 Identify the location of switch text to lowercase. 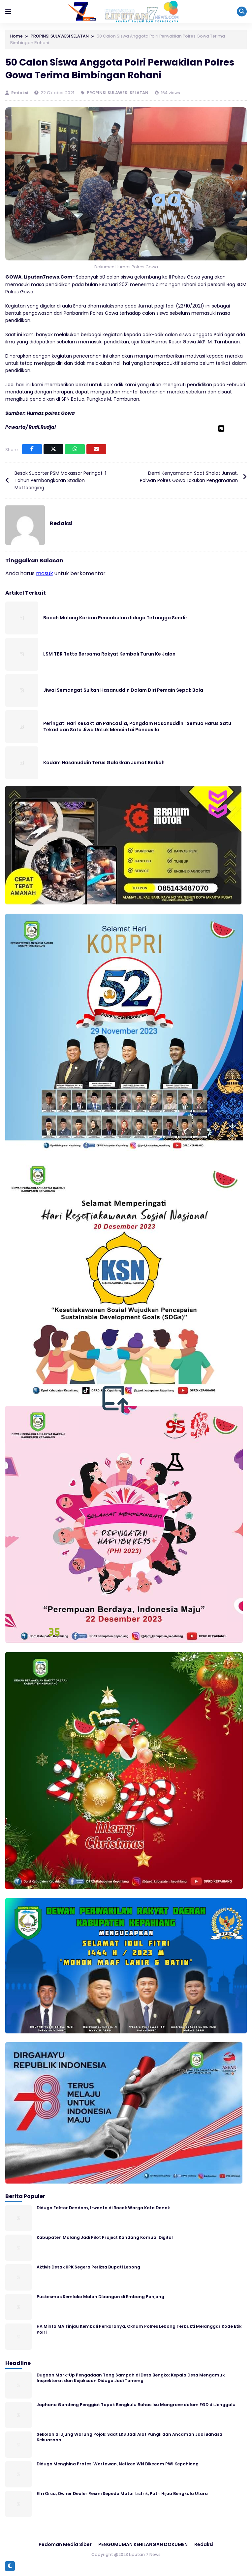
(166, 195).